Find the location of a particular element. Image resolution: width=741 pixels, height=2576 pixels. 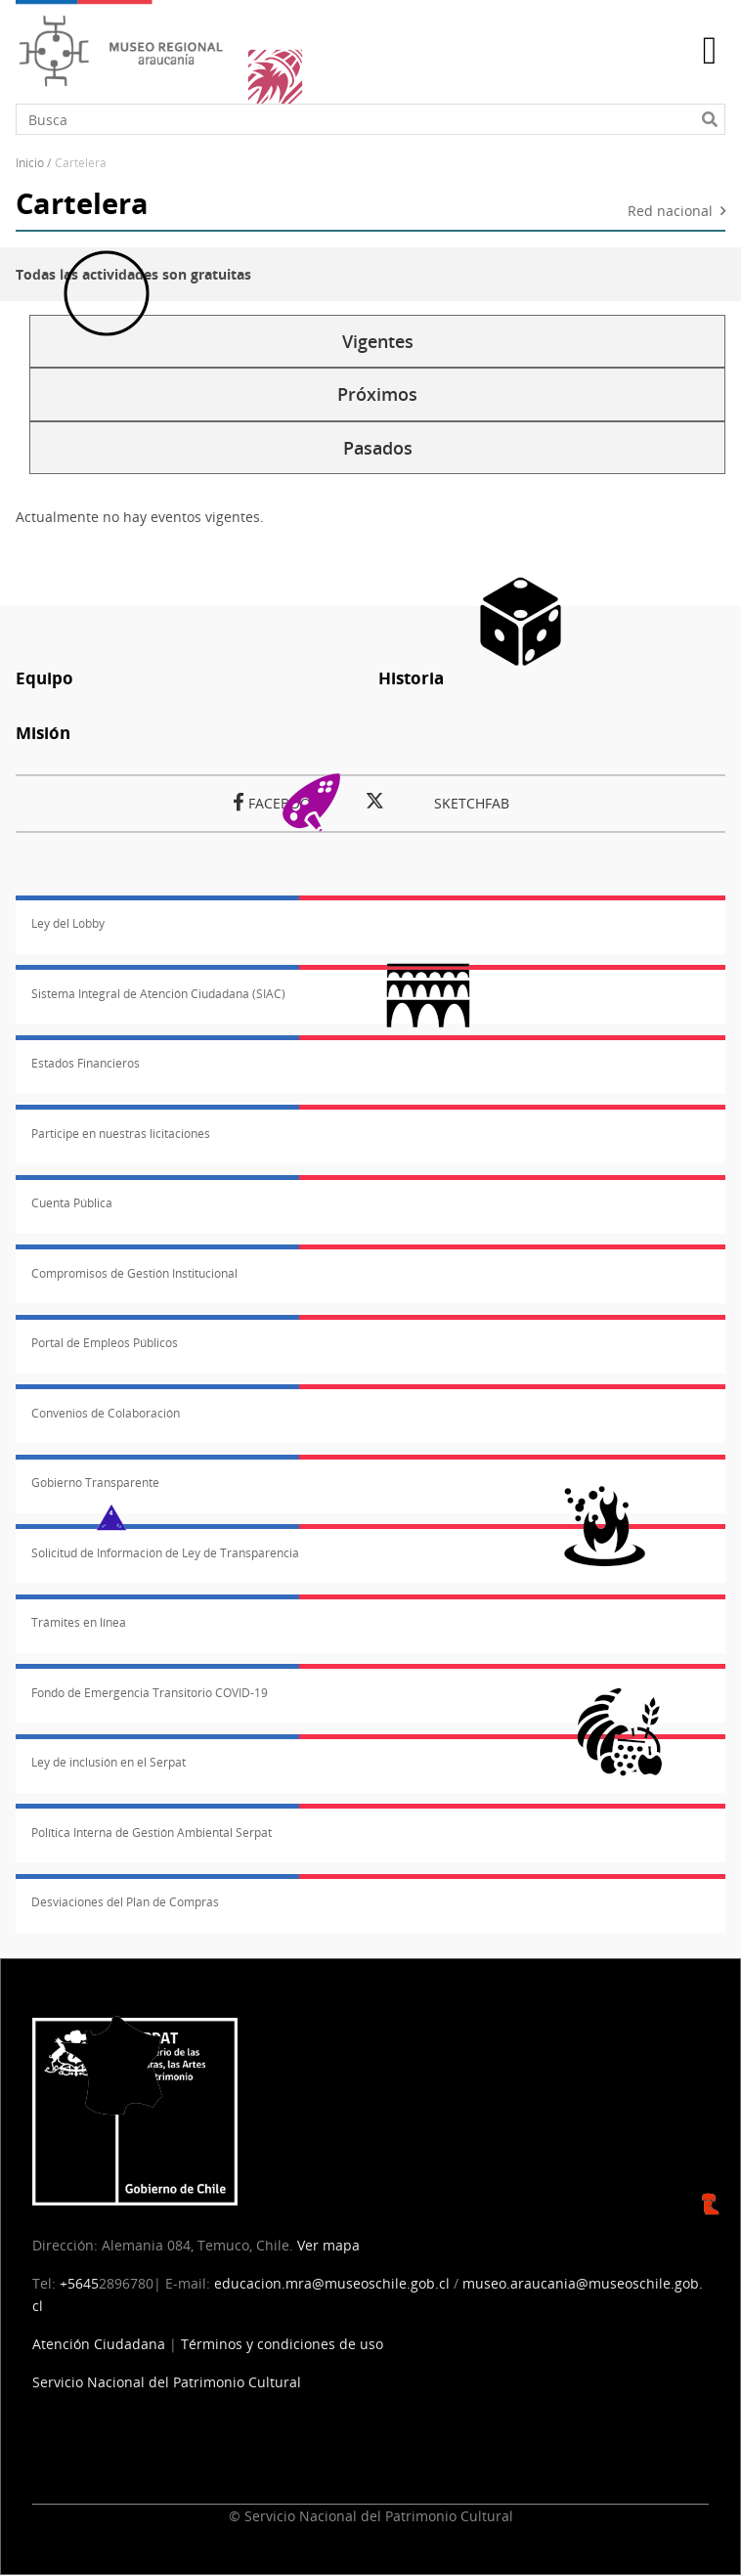

roll the dice or randomize is located at coordinates (520, 622).